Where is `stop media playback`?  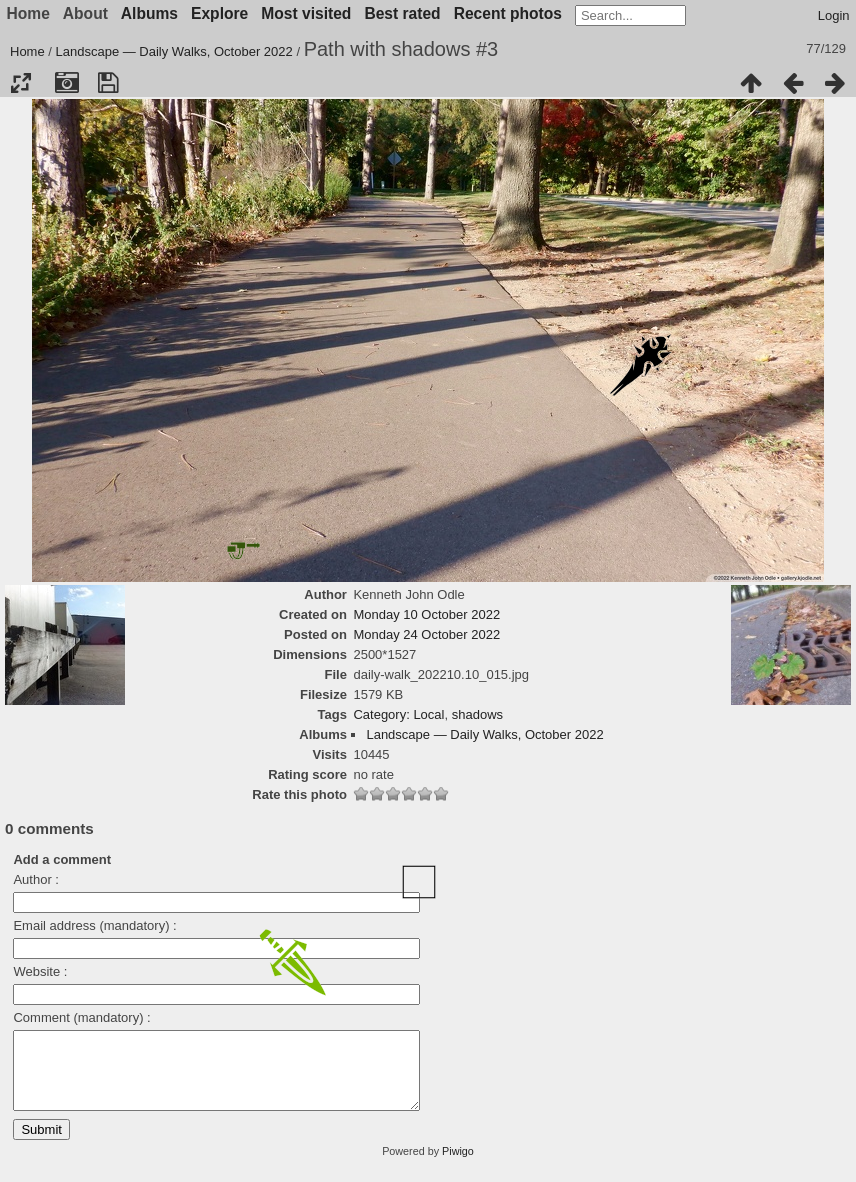
stop media playback is located at coordinates (419, 882).